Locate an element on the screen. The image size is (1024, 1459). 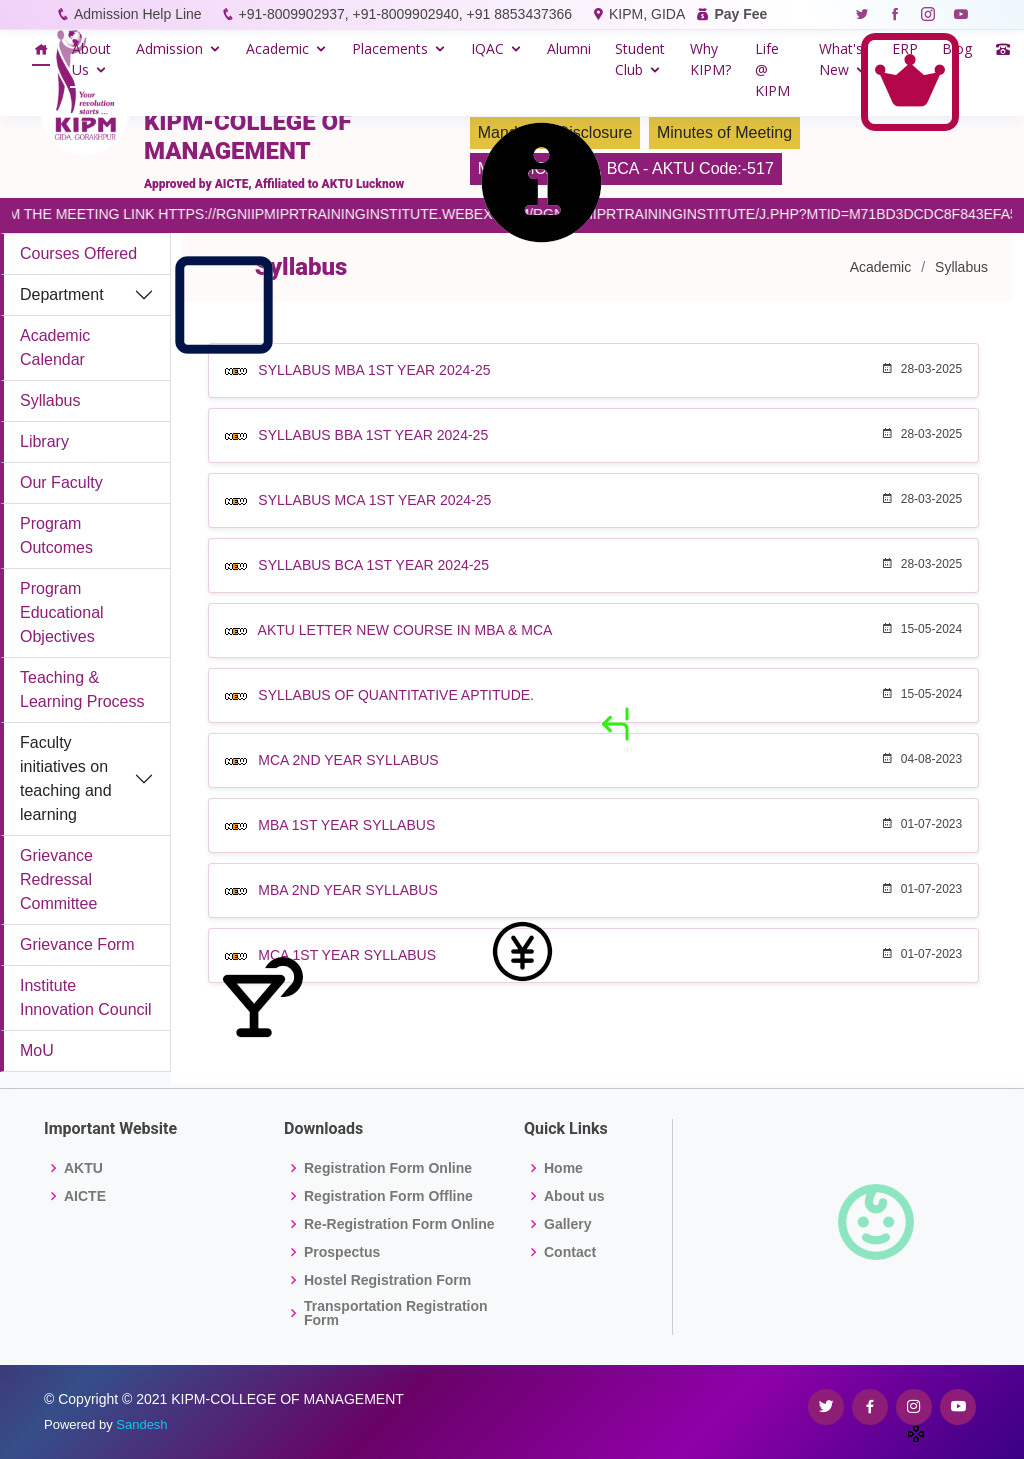
select or deselect an item is located at coordinates (224, 305).